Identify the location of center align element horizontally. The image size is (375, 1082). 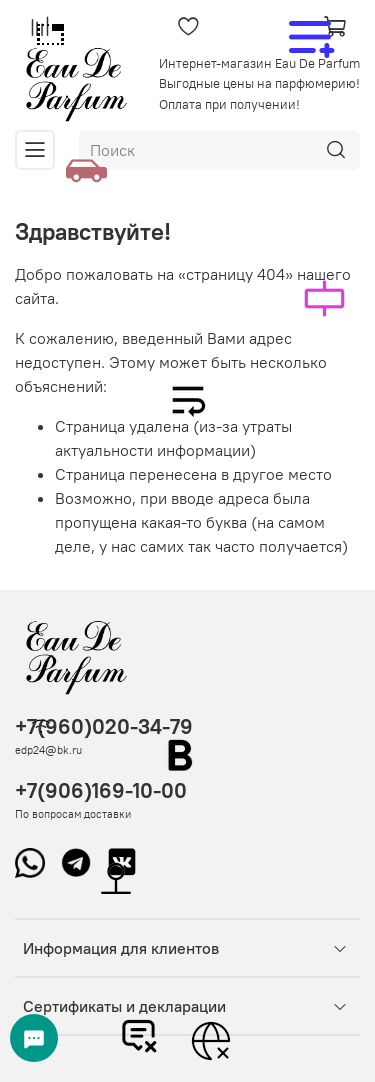
(324, 298).